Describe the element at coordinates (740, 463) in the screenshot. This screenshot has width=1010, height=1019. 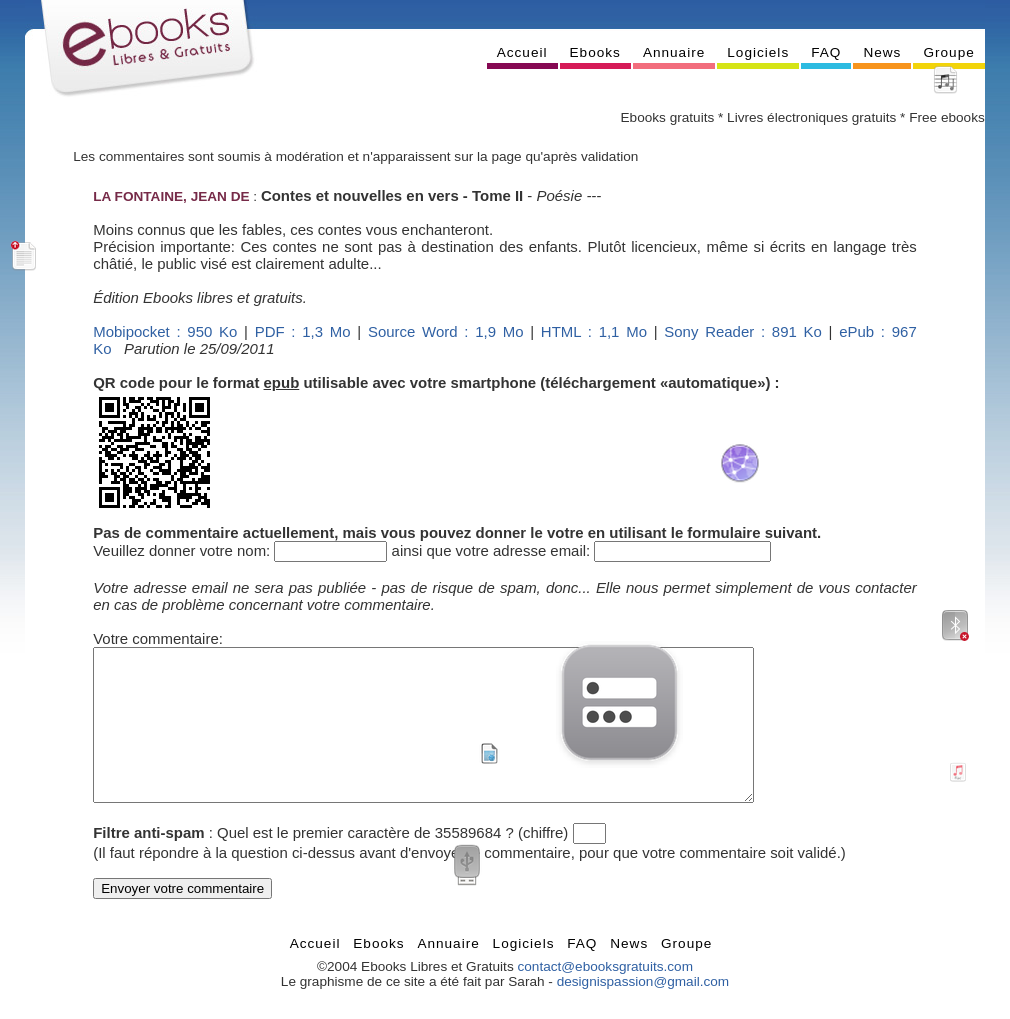
I see `open internet browser or web applications` at that location.